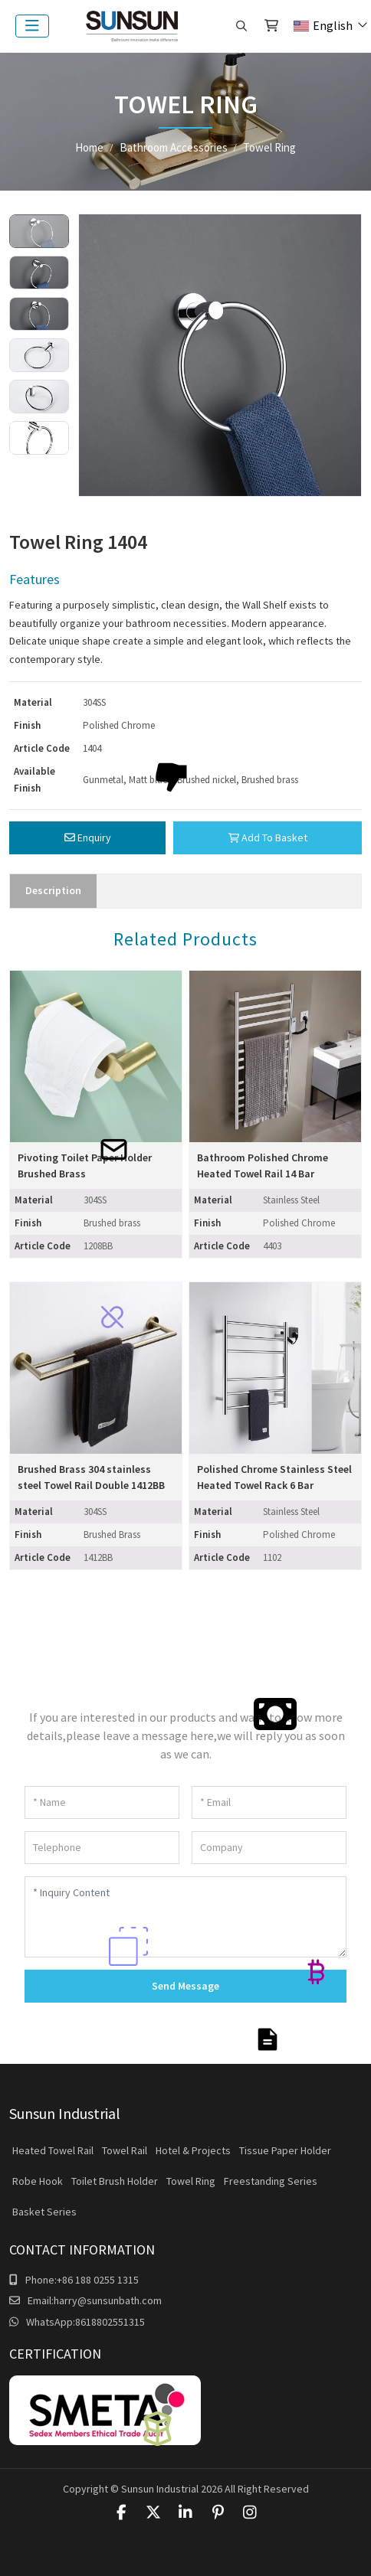 The width and height of the screenshot is (371, 2576). Describe the element at coordinates (112, 1317) in the screenshot. I see `medication reminder disabled` at that location.